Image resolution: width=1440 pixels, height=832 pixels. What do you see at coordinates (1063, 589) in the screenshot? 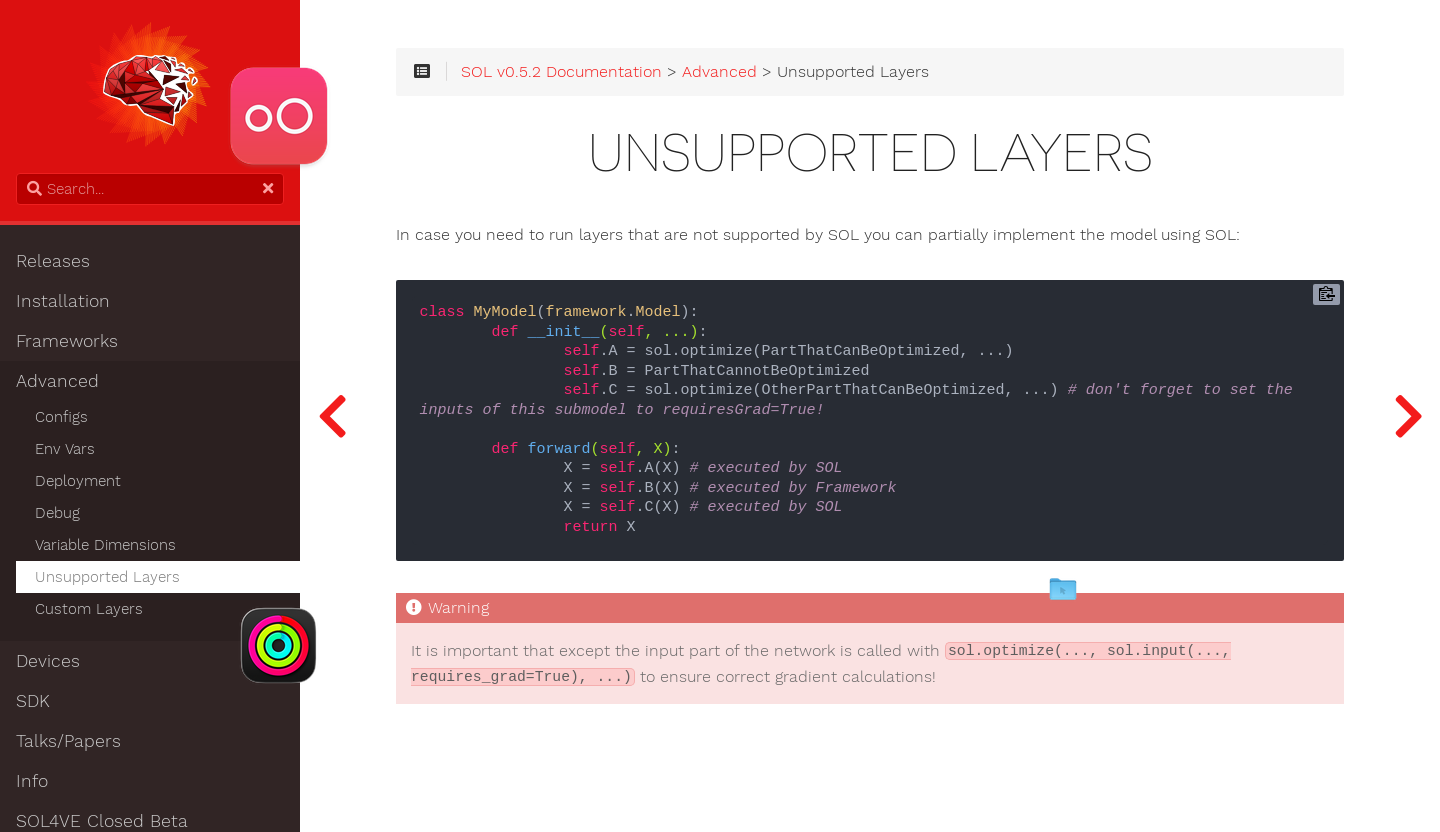
I see `open krusader file manager` at bounding box center [1063, 589].